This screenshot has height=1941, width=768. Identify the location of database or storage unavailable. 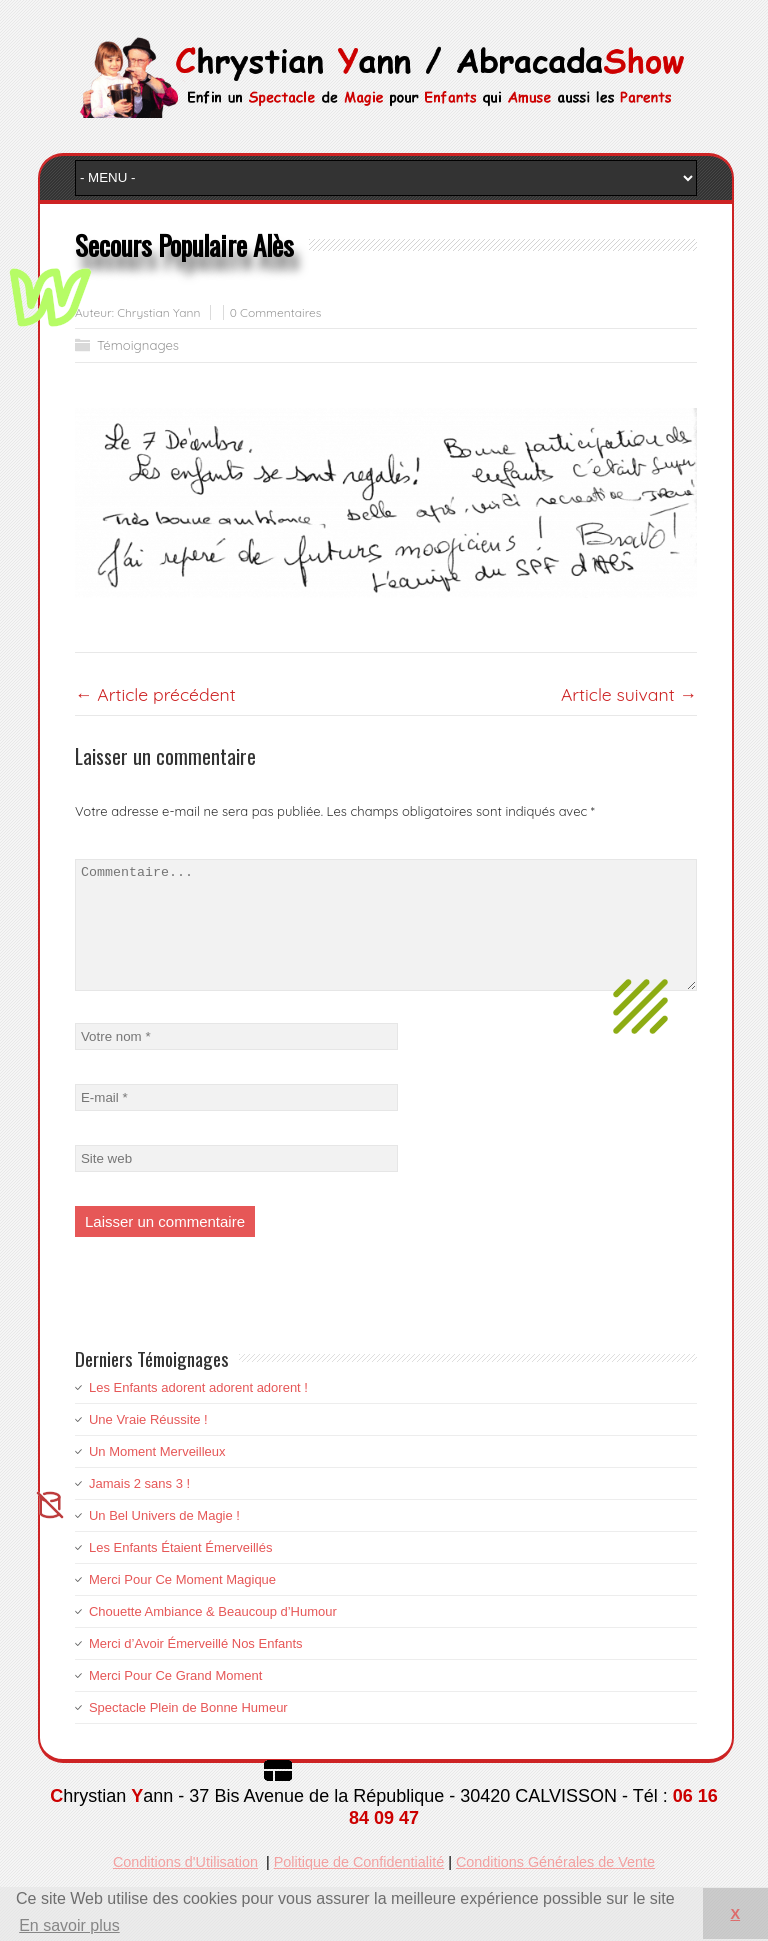
(50, 1505).